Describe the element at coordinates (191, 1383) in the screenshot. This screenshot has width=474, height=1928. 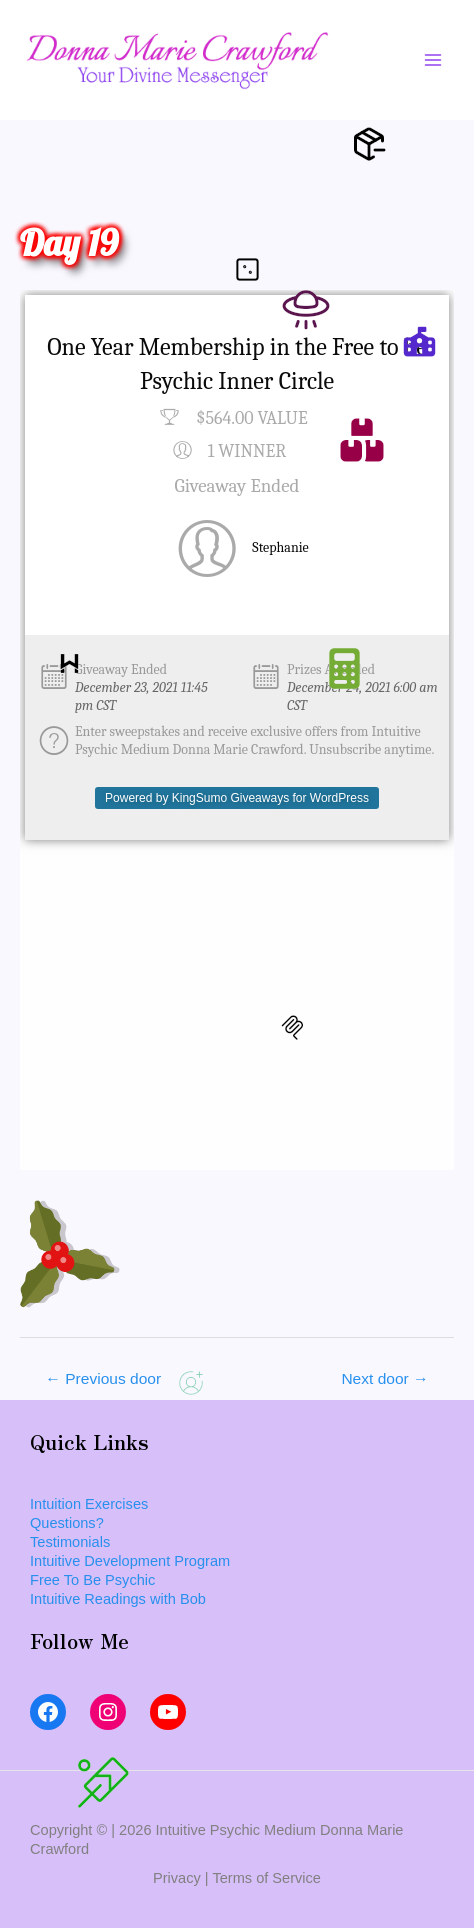
I see `add a new user or contact` at that location.